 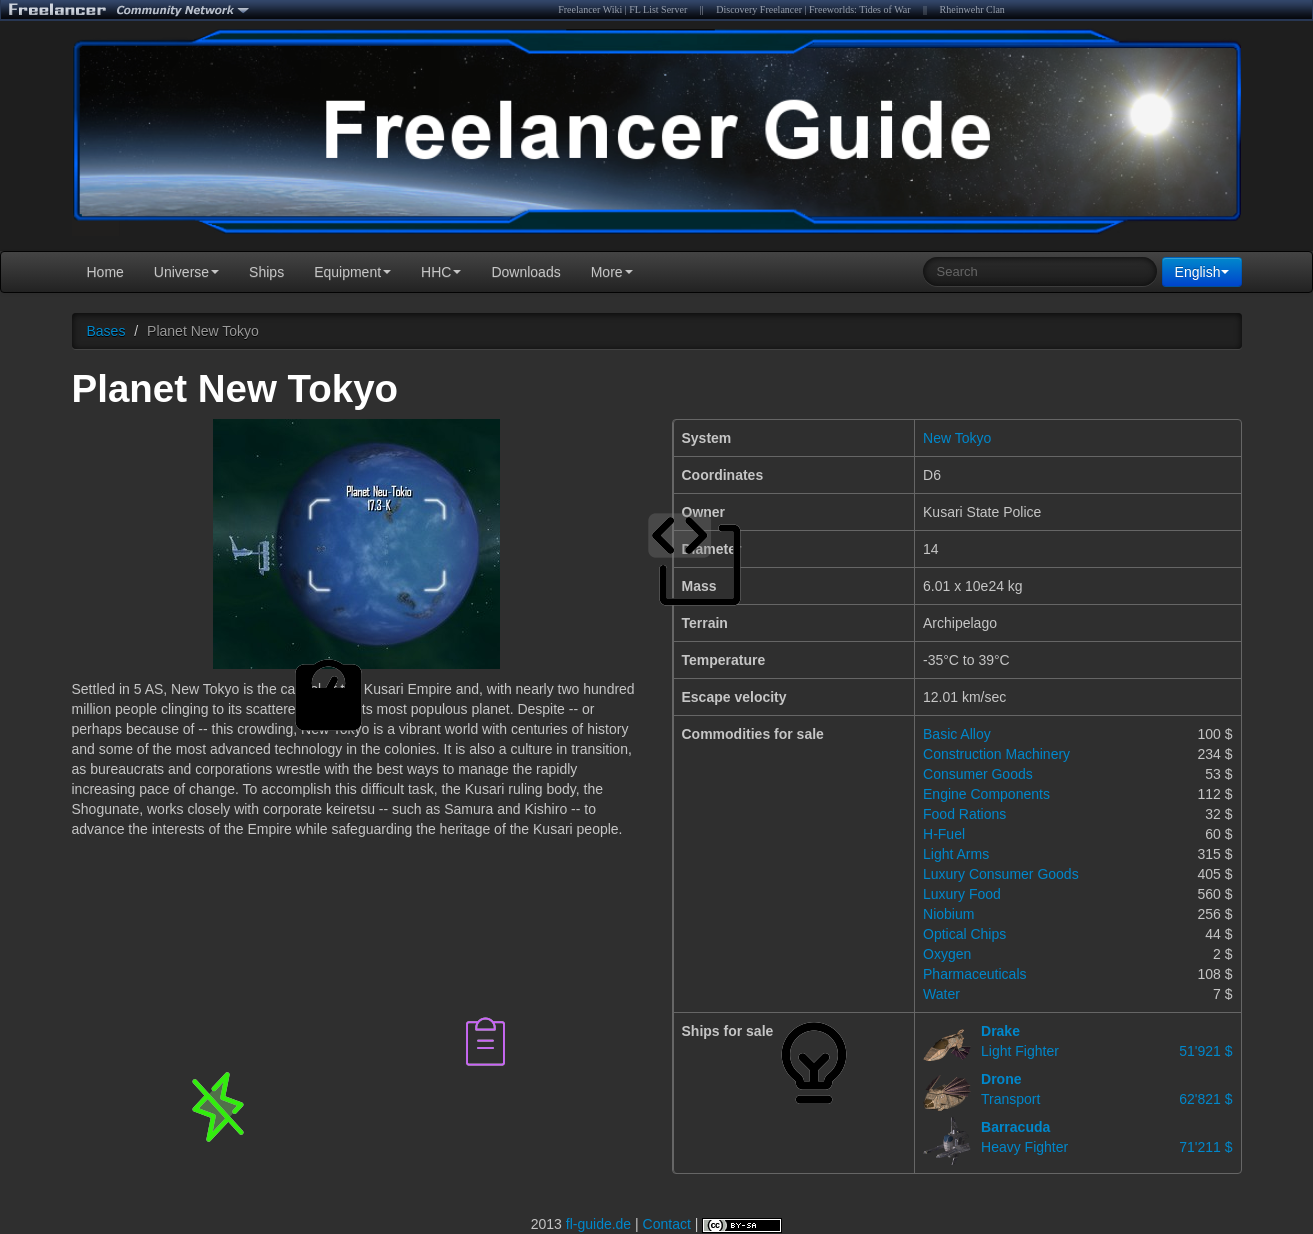 I want to click on view clipboard contents, so click(x=485, y=1042).